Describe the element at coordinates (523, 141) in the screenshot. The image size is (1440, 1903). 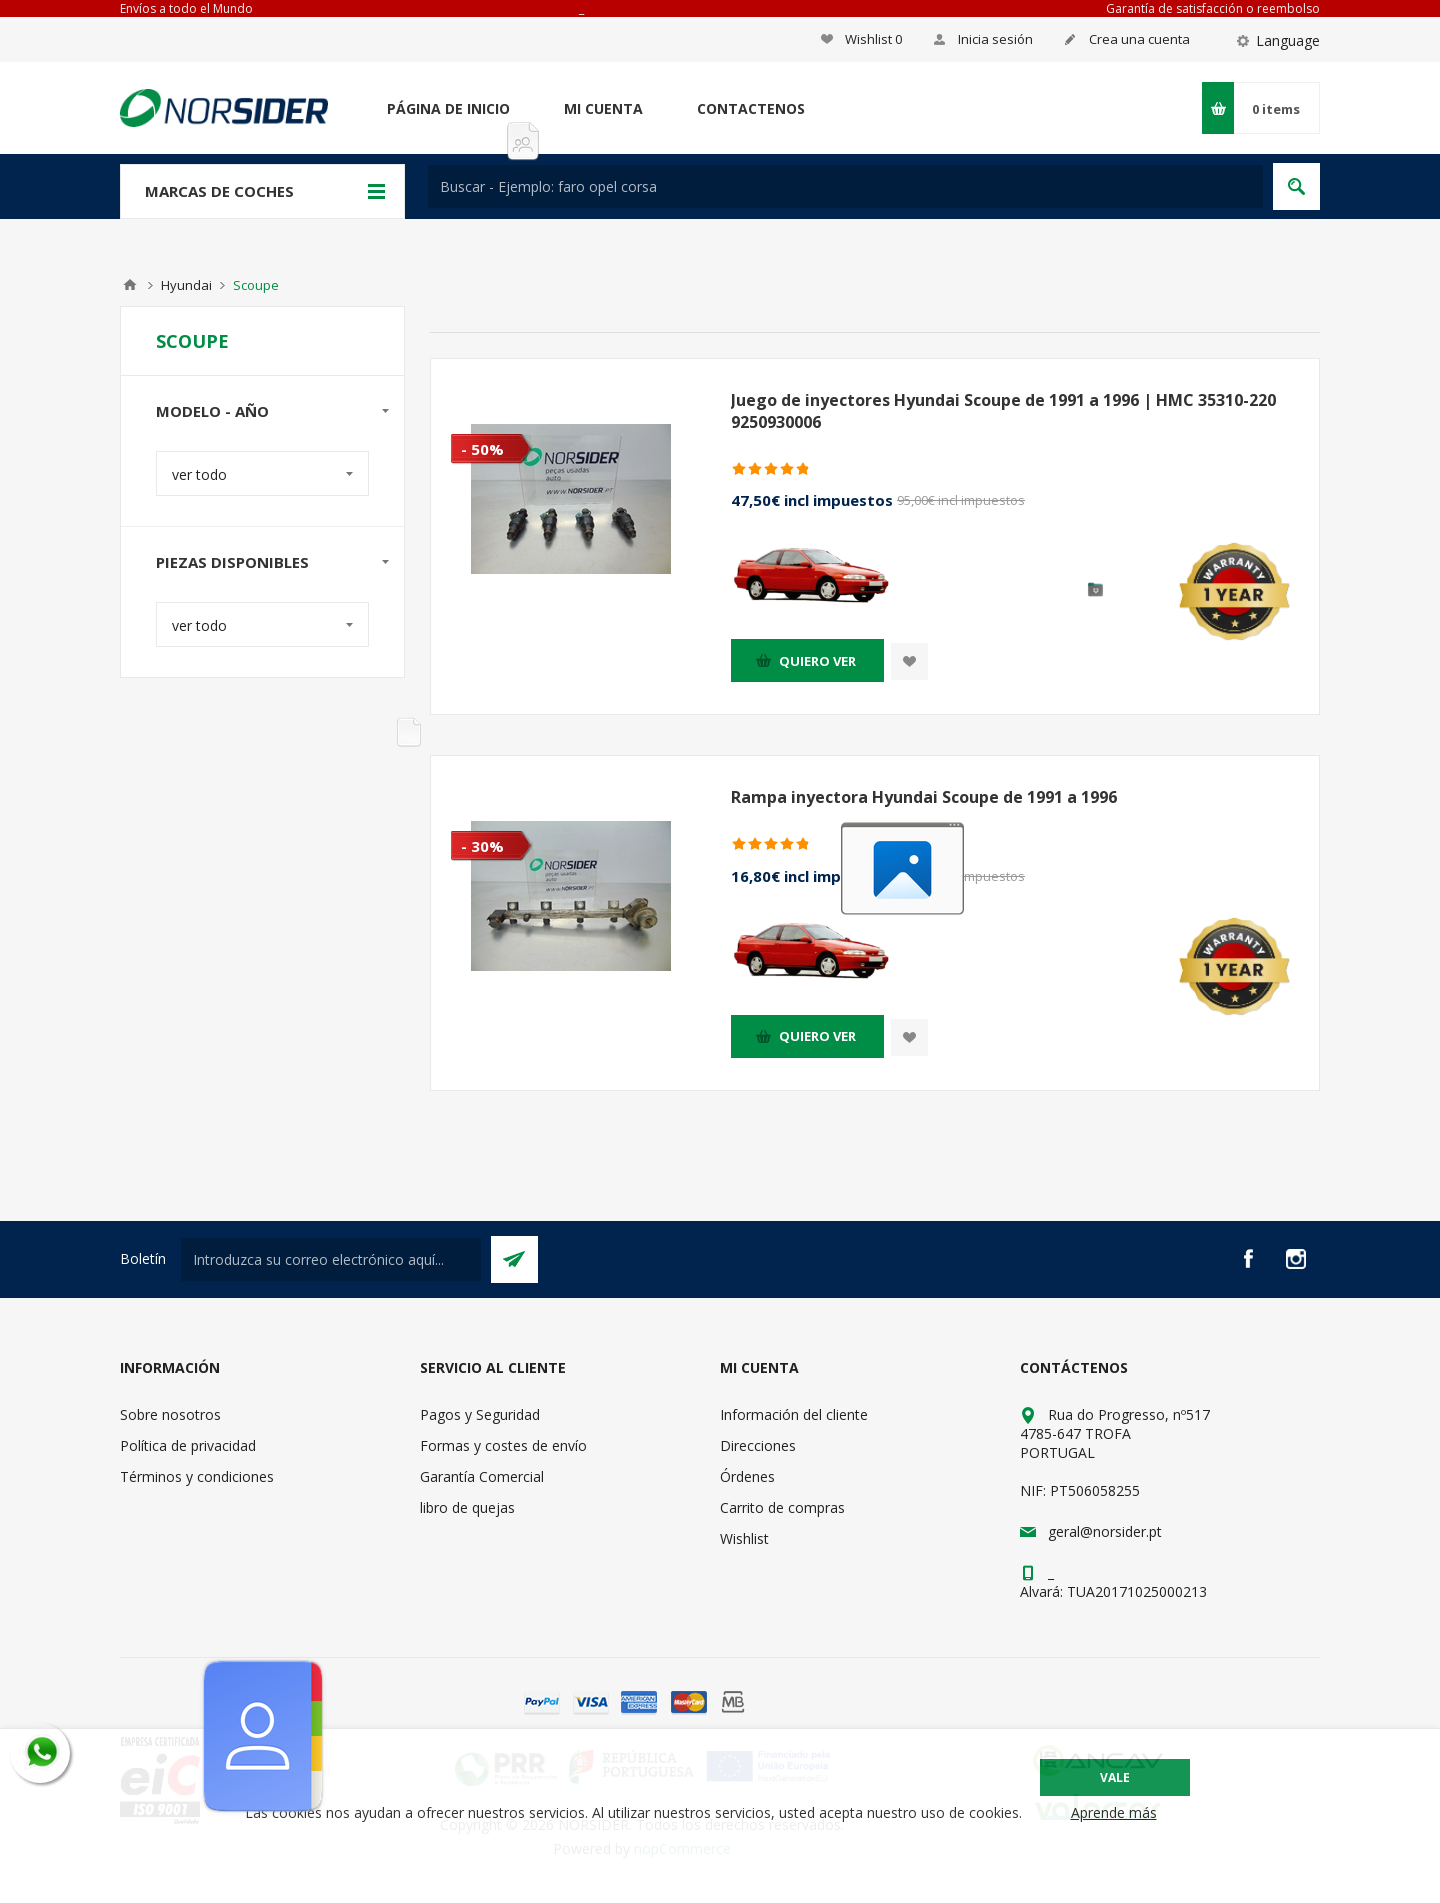
I see `indicates an authors or contributors file` at that location.